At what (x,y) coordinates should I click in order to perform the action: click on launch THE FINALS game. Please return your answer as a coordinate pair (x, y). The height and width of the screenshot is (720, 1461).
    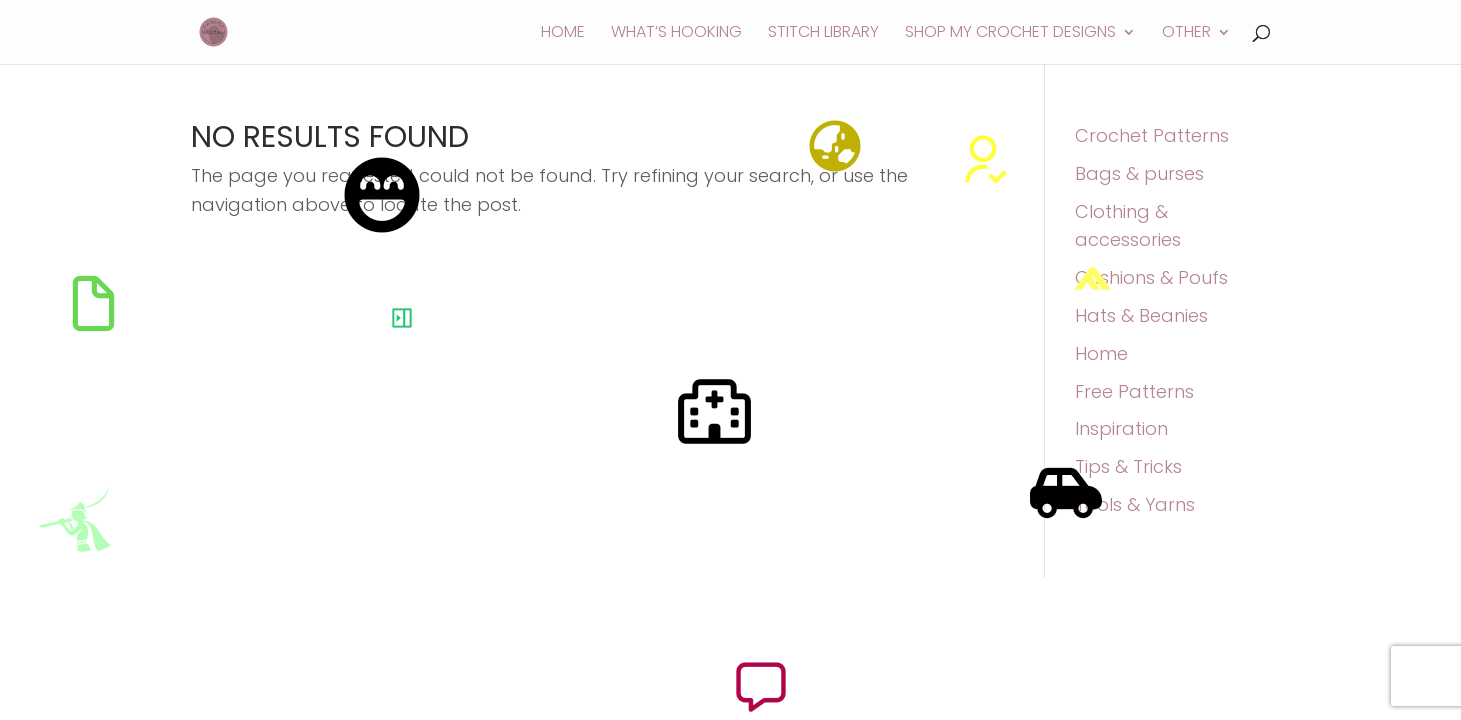
    Looking at the image, I should click on (1092, 278).